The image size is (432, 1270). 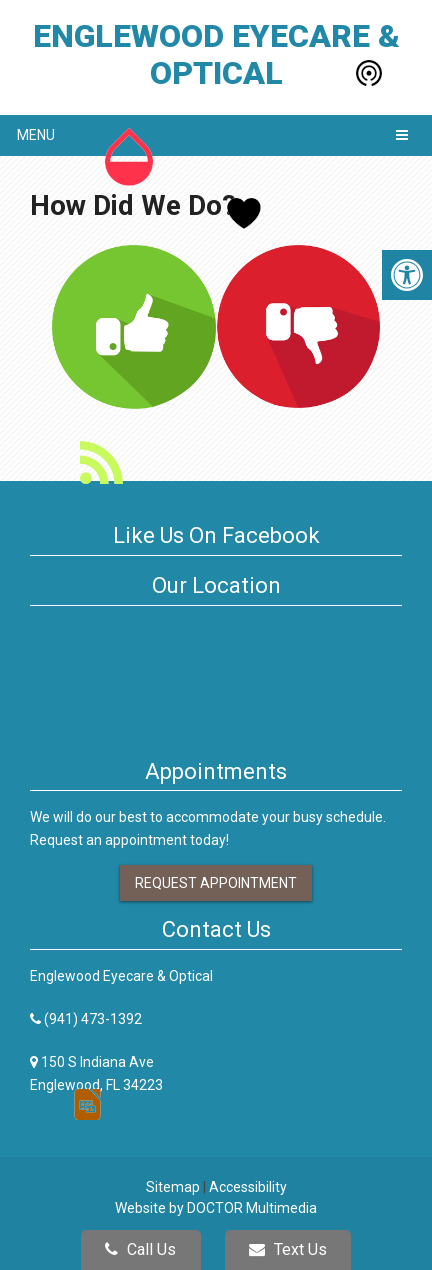 What do you see at coordinates (244, 213) in the screenshot?
I see `add to favorites` at bounding box center [244, 213].